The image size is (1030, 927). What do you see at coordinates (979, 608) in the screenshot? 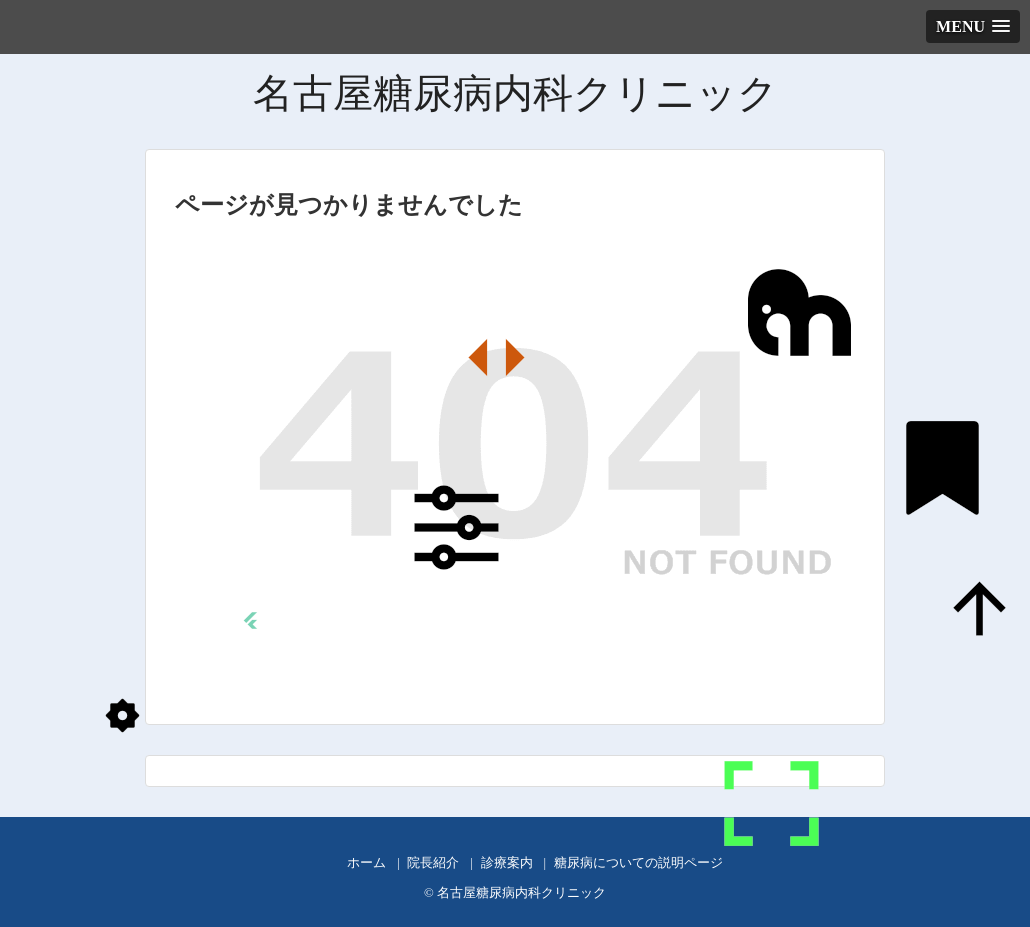
I see `scroll to top of page` at bounding box center [979, 608].